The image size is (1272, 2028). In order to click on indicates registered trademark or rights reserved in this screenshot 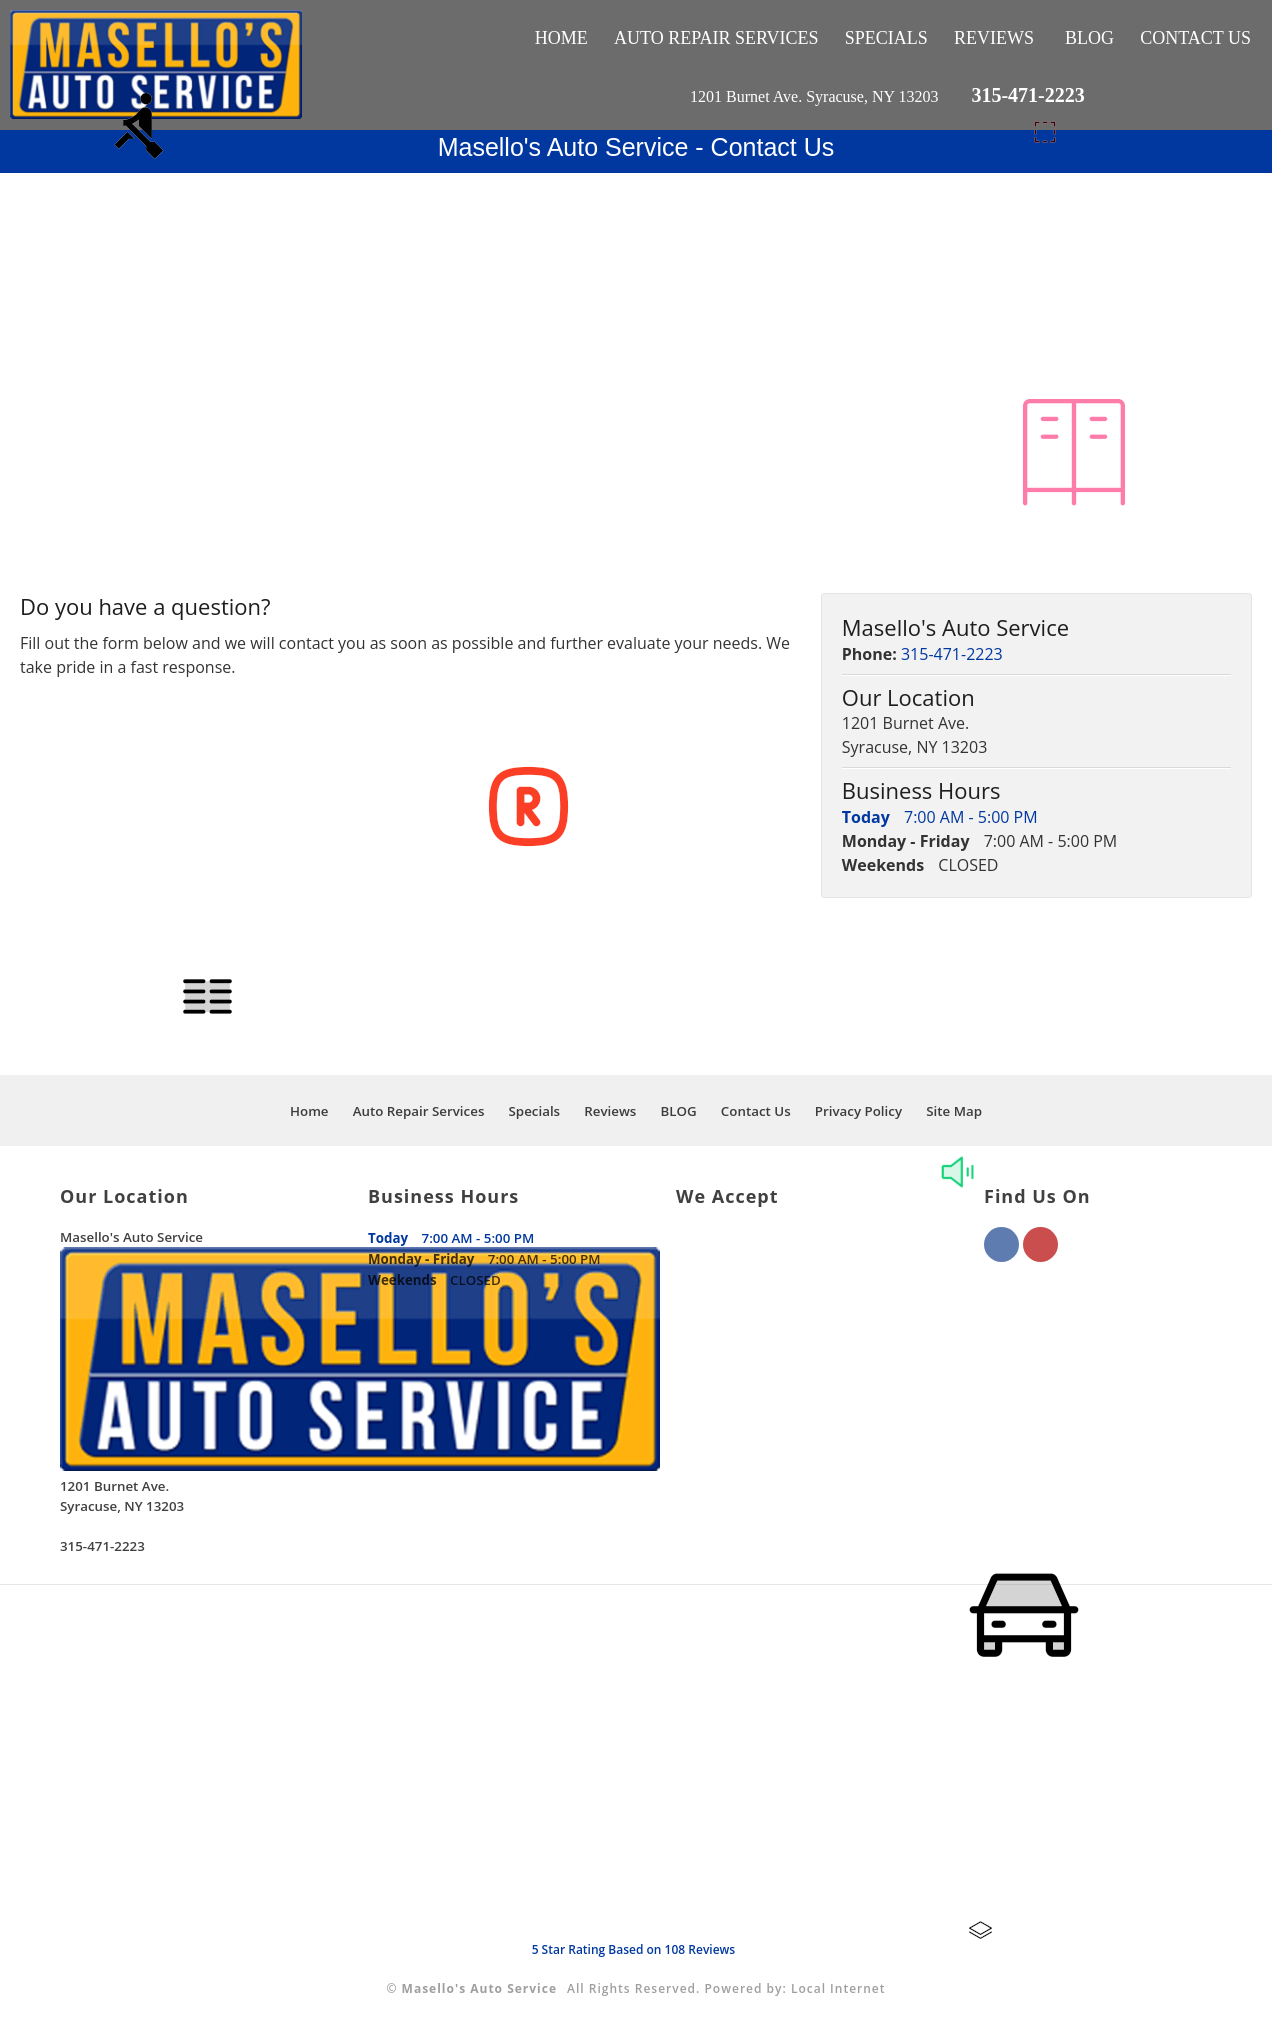, I will do `click(528, 806)`.